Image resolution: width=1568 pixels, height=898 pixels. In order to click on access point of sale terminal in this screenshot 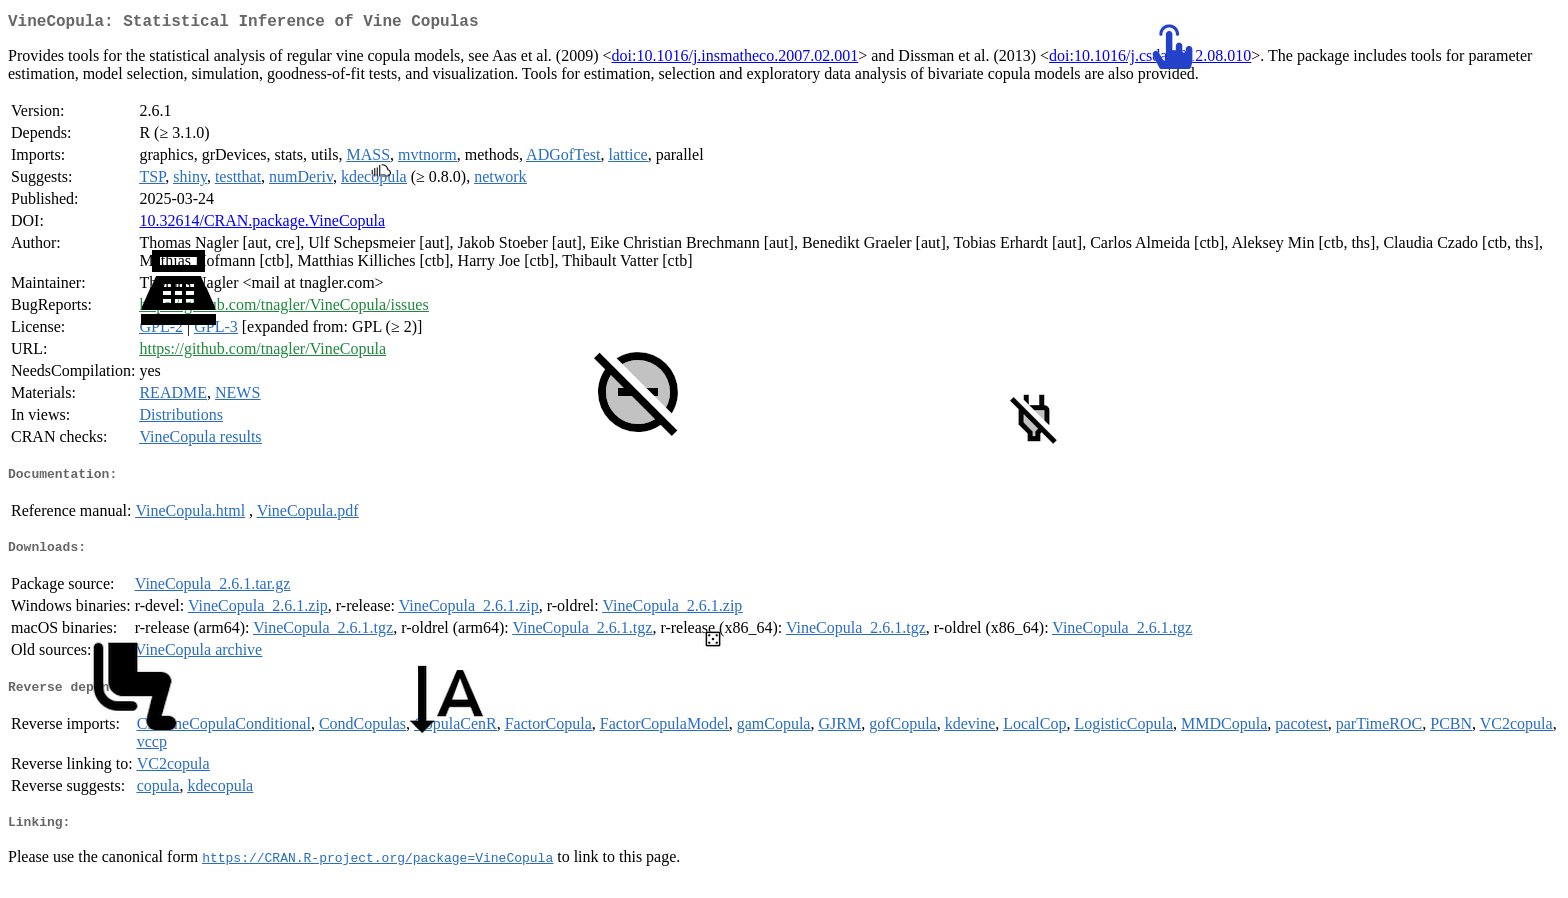, I will do `click(178, 287)`.